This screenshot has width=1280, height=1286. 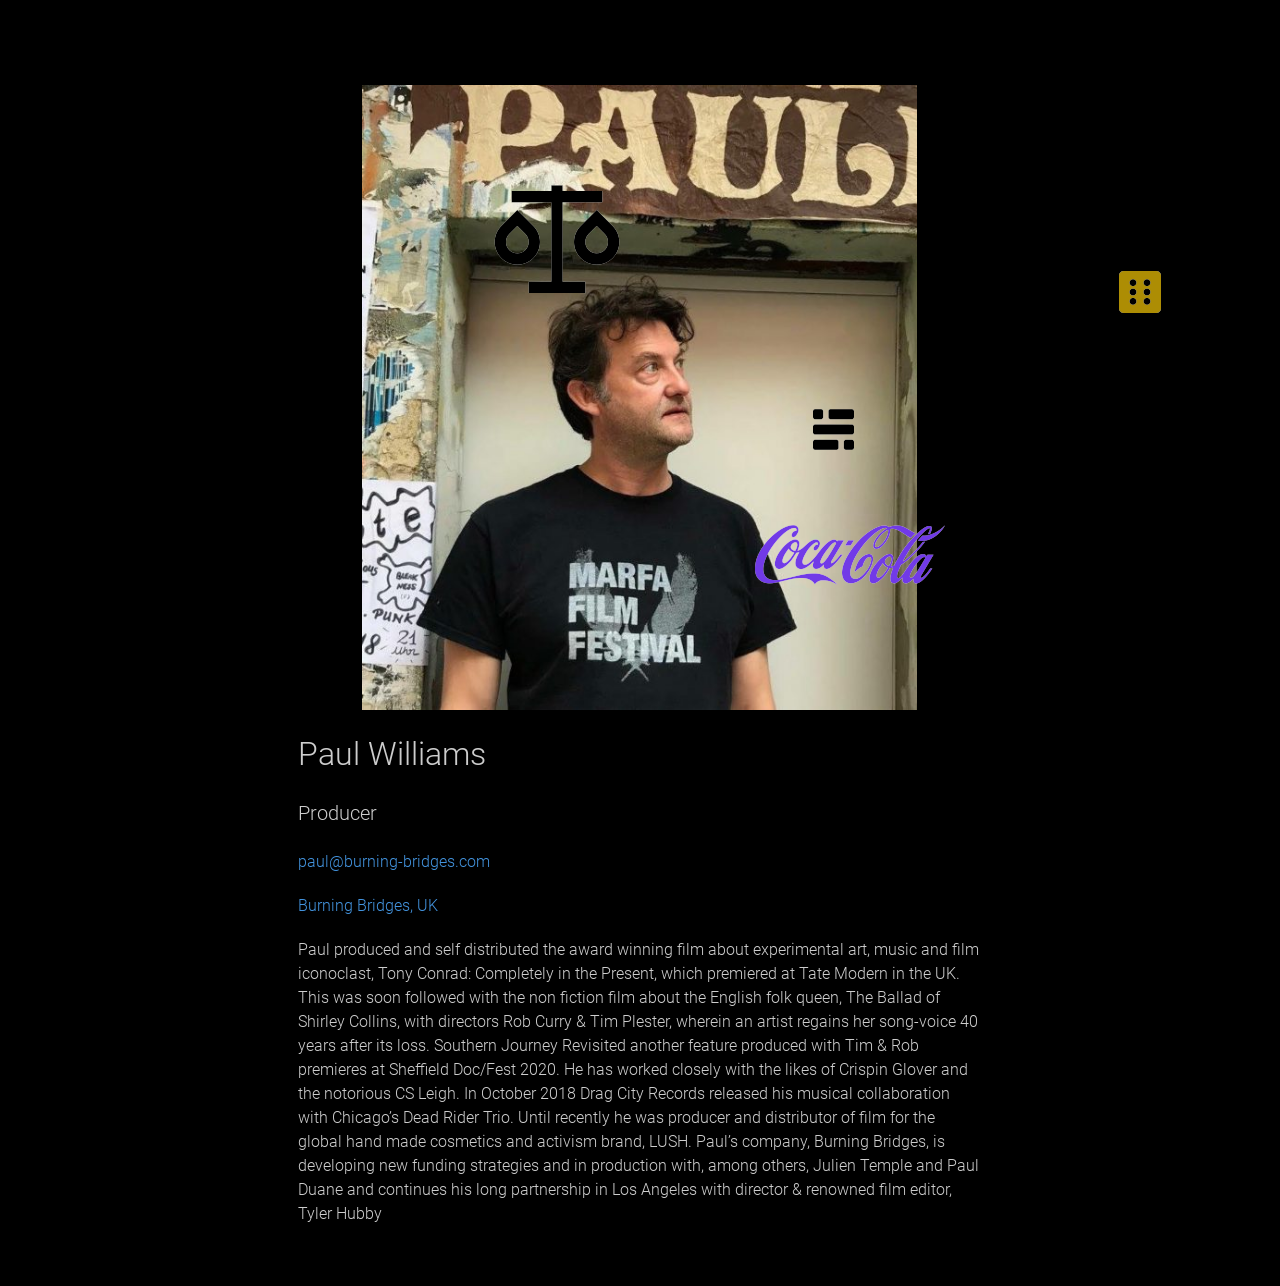 What do you see at coordinates (850, 555) in the screenshot?
I see `coca-cola brand logo` at bounding box center [850, 555].